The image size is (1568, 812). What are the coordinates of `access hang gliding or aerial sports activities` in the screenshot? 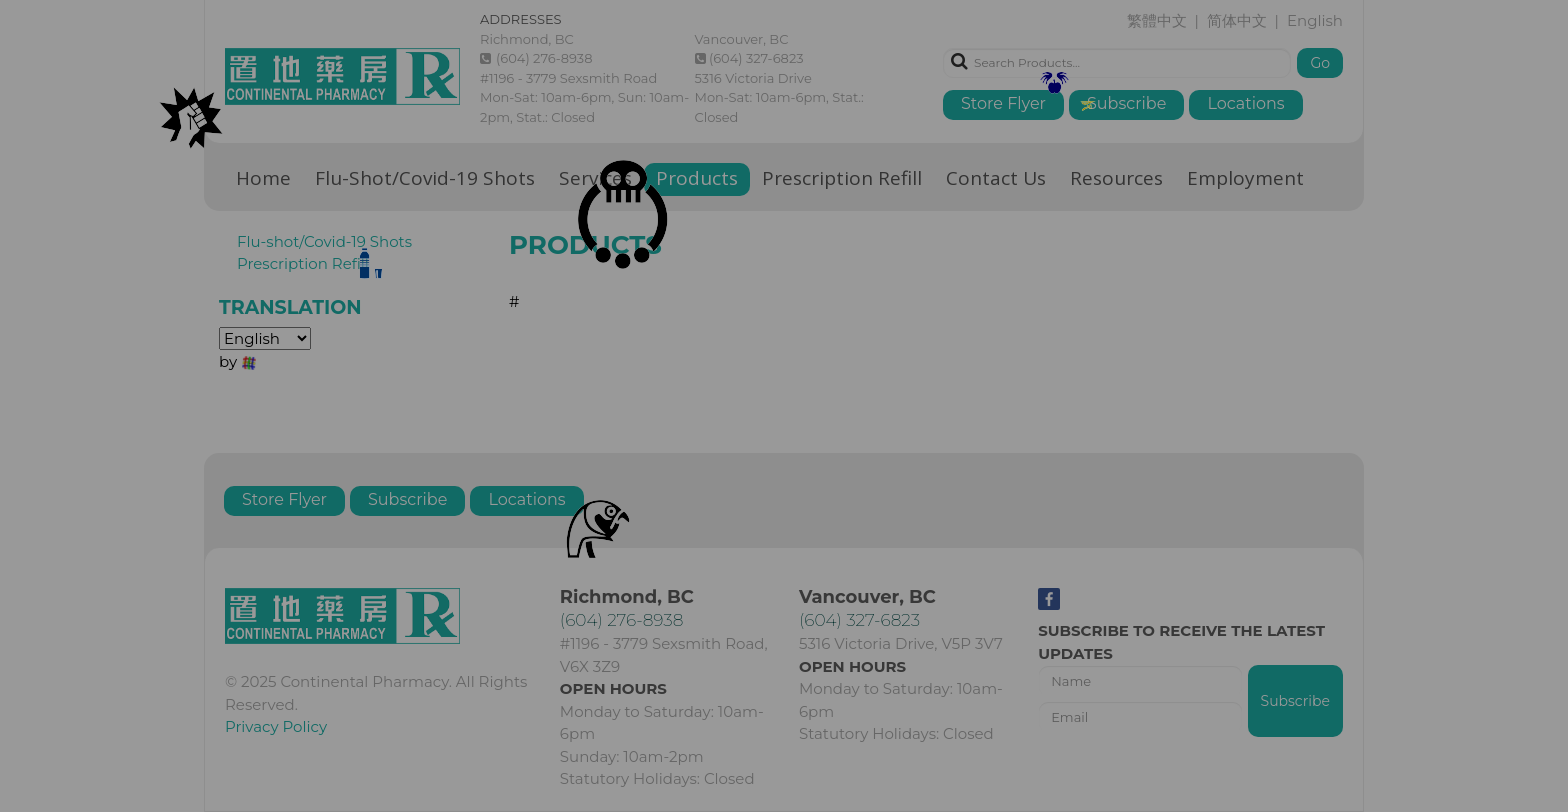 It's located at (1088, 106).